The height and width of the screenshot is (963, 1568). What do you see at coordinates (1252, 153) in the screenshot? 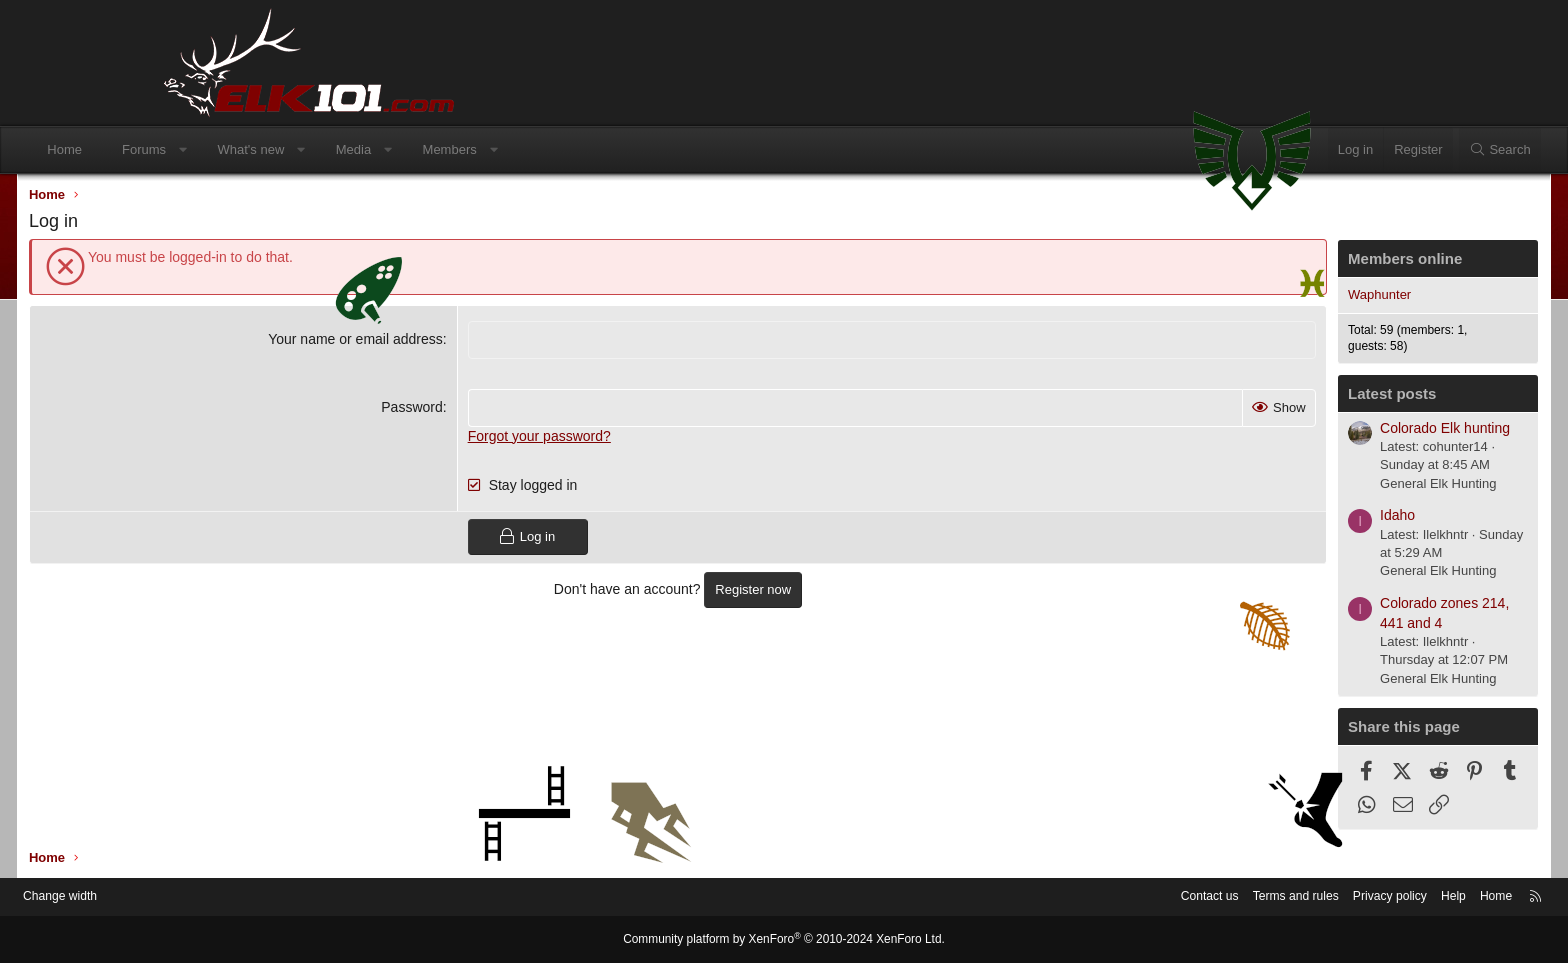
I see `guild or faction emblem in a game interface` at bounding box center [1252, 153].